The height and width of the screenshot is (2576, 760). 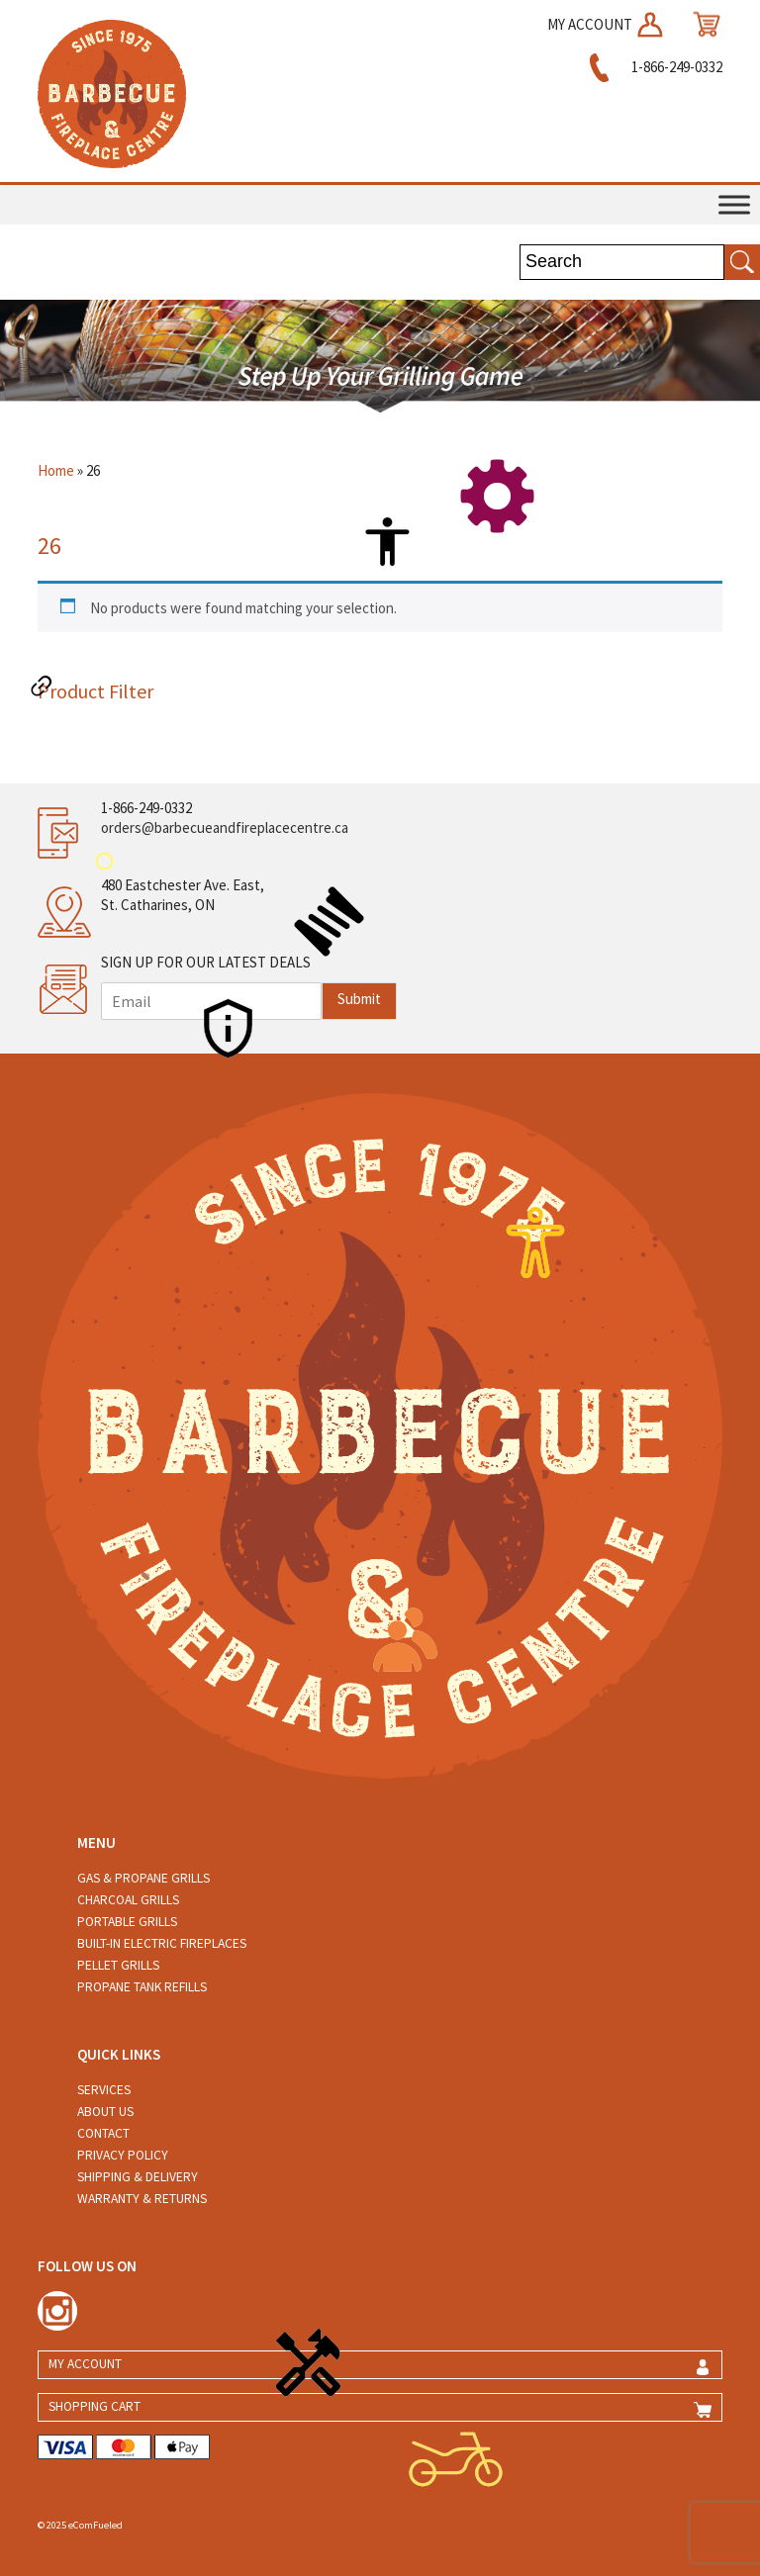 I want to click on indicates an unread item or notification, so click(x=104, y=861).